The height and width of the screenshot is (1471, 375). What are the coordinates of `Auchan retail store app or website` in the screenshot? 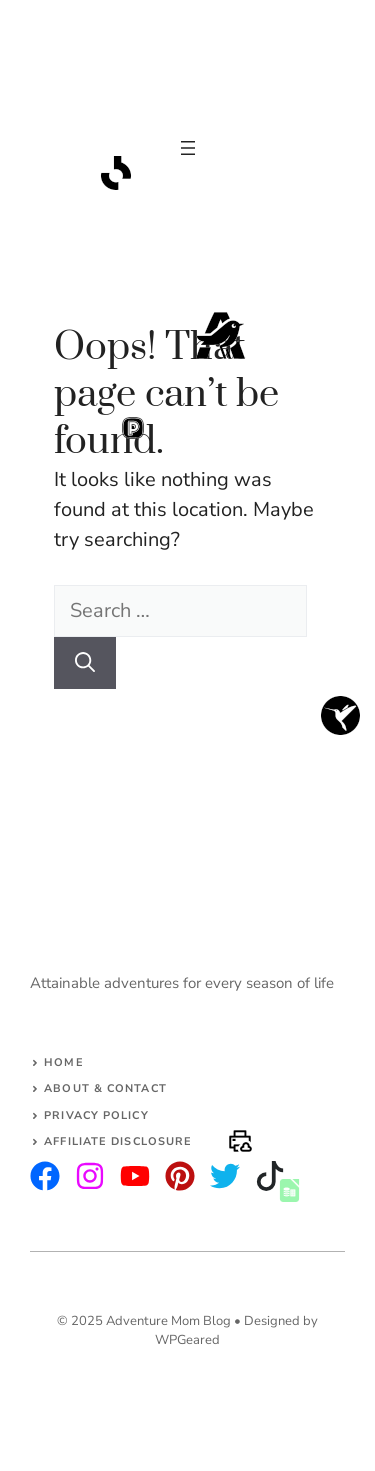 It's located at (220, 335).